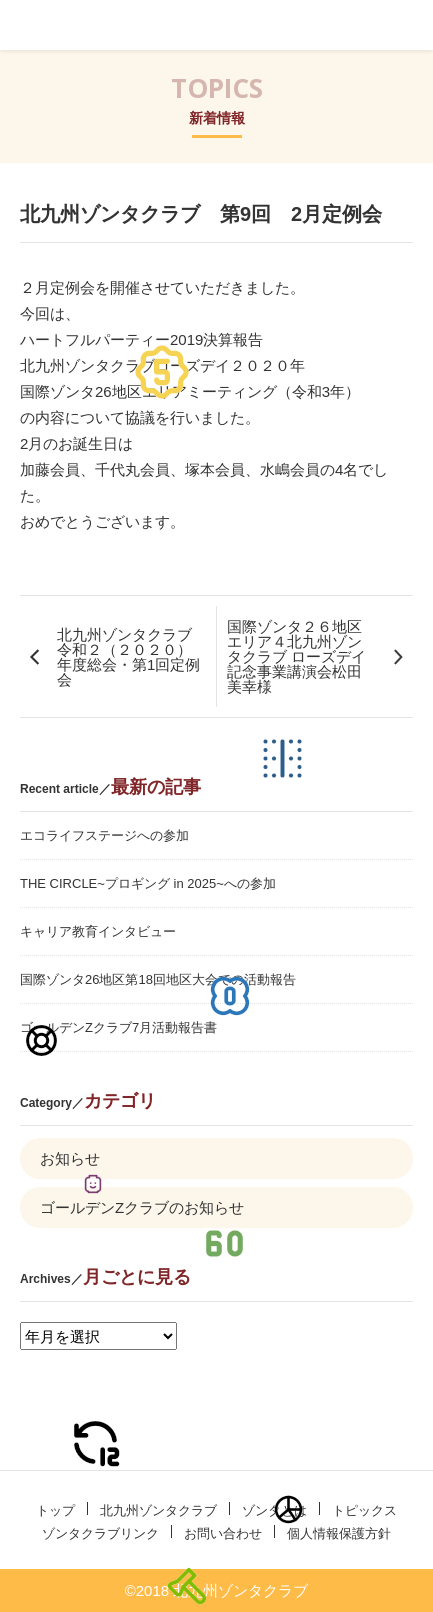 The height and width of the screenshot is (1612, 433). Describe the element at coordinates (187, 1587) in the screenshot. I see `access crafting or woodcutting tools` at that location.